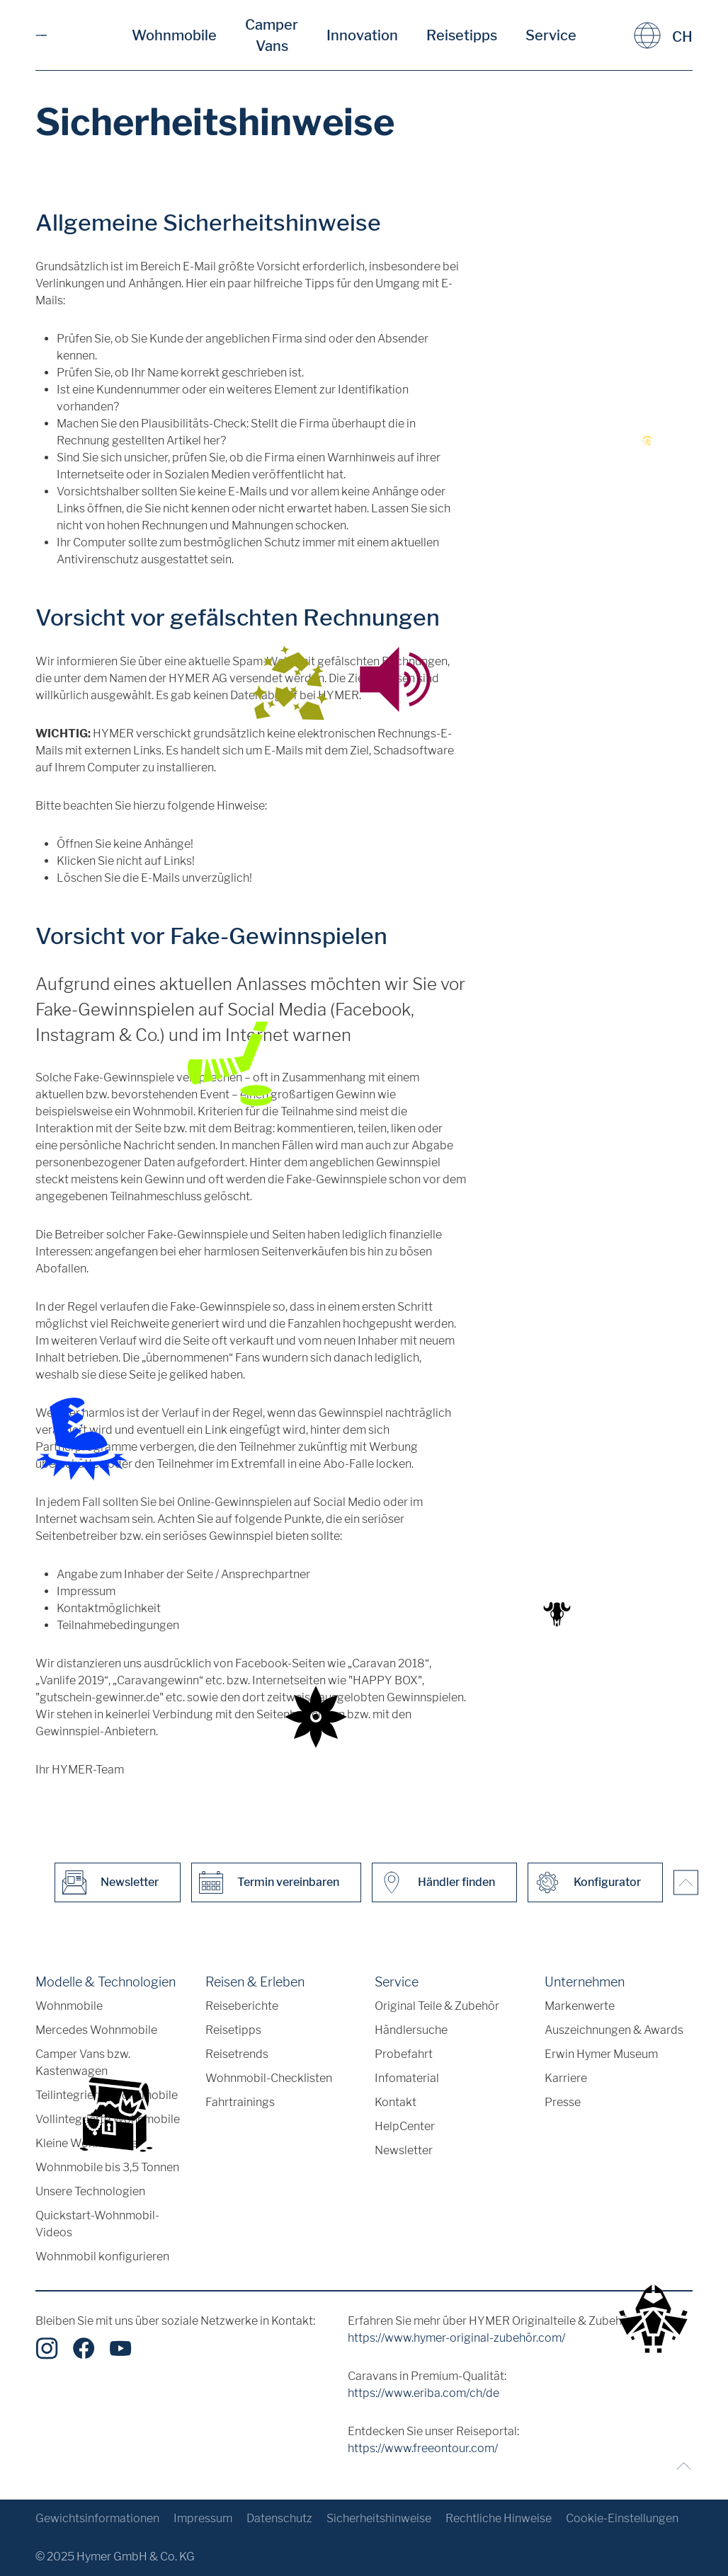 This screenshot has height=2576, width=728. Describe the element at coordinates (81, 1439) in the screenshot. I see `perform a stomp or ground attack` at that location.